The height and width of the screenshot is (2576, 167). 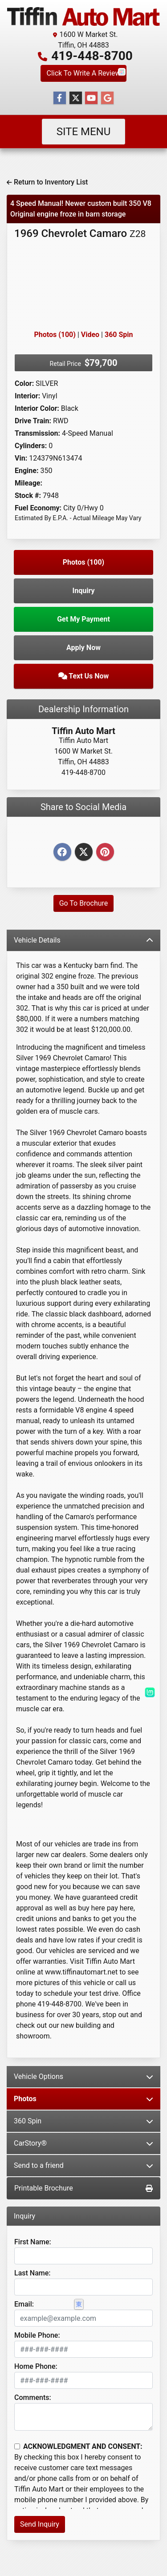 I want to click on open linux mint welcome screen, so click(x=150, y=1692).